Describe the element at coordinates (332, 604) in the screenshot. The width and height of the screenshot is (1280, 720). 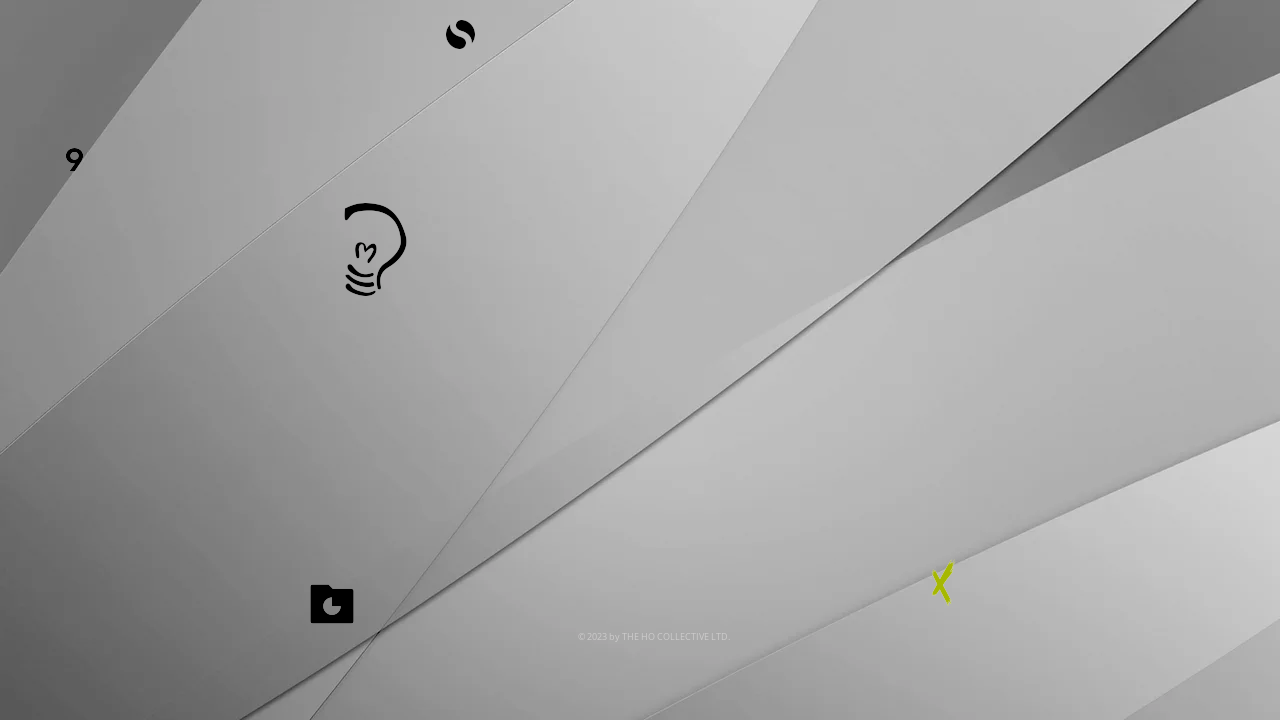
I see `open folder containing charts or analytics` at that location.